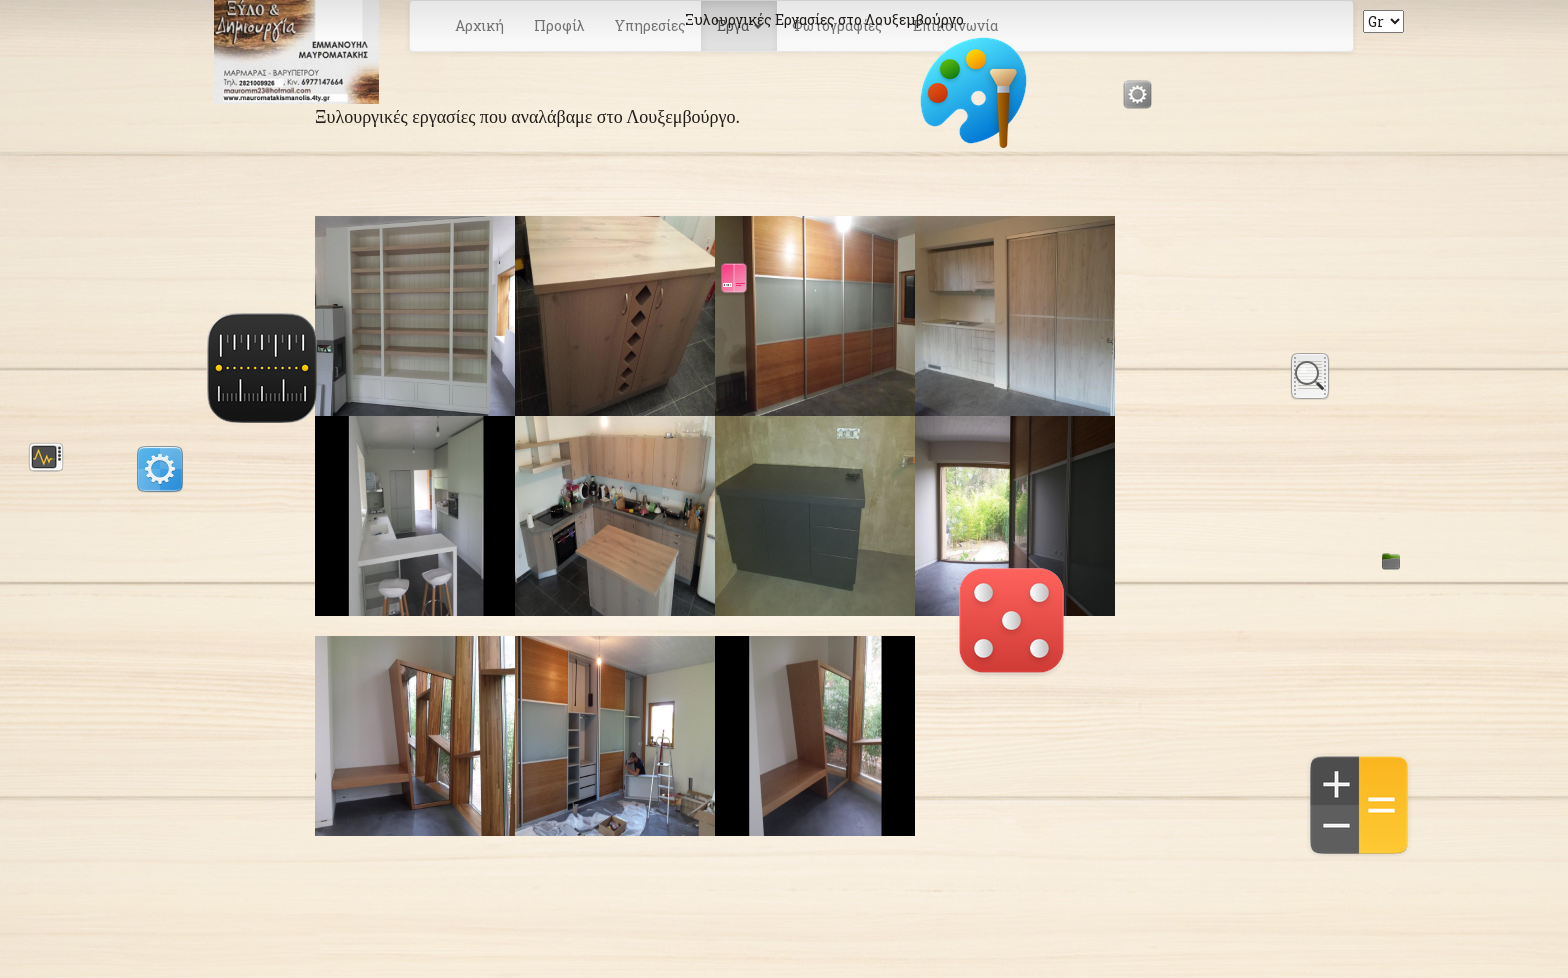 The width and height of the screenshot is (1568, 978). Describe the element at coordinates (734, 278) in the screenshot. I see `a debian software package file` at that location.